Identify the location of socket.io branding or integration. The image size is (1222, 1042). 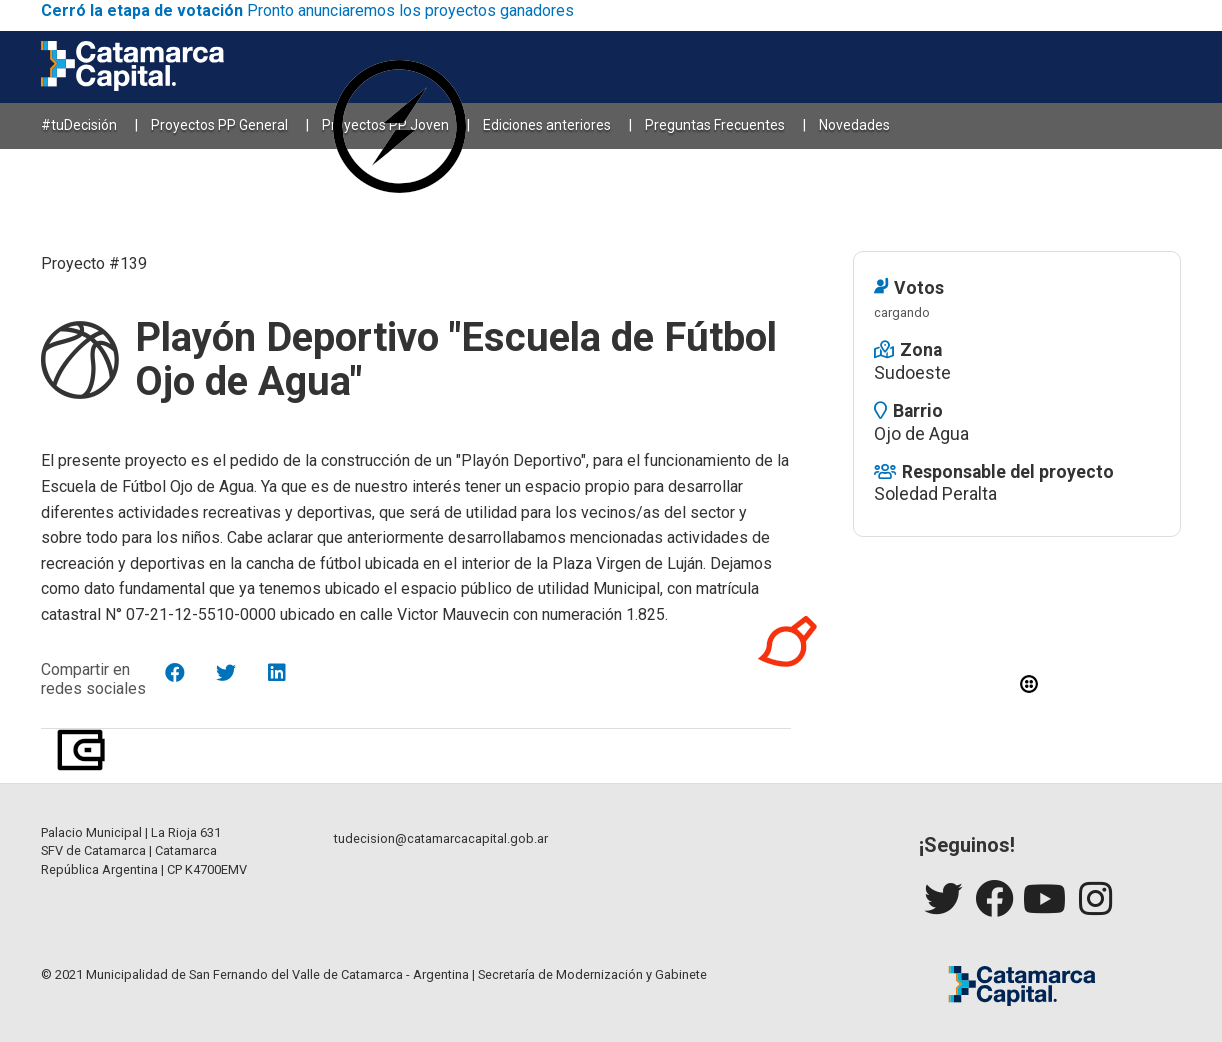
(399, 126).